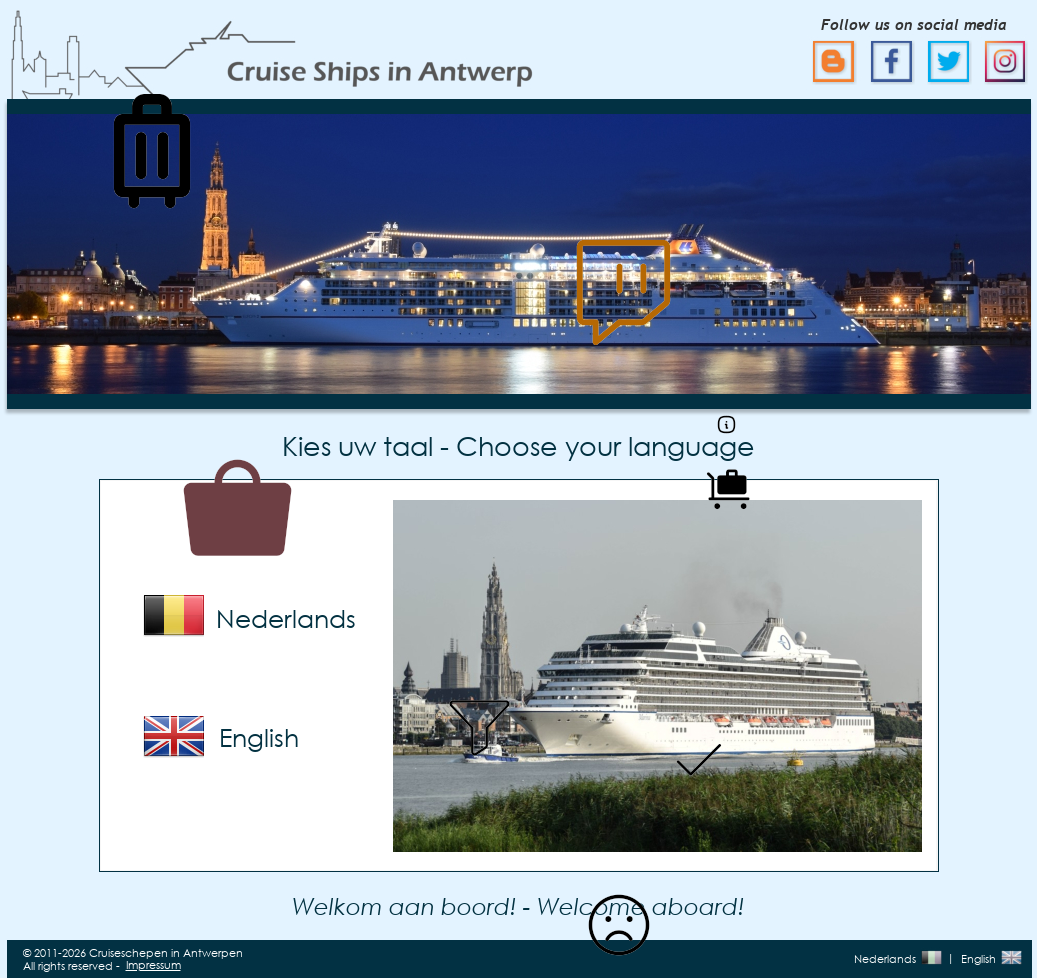 The image size is (1037, 978). What do you see at coordinates (698, 758) in the screenshot?
I see `confirm or complete an action` at bounding box center [698, 758].